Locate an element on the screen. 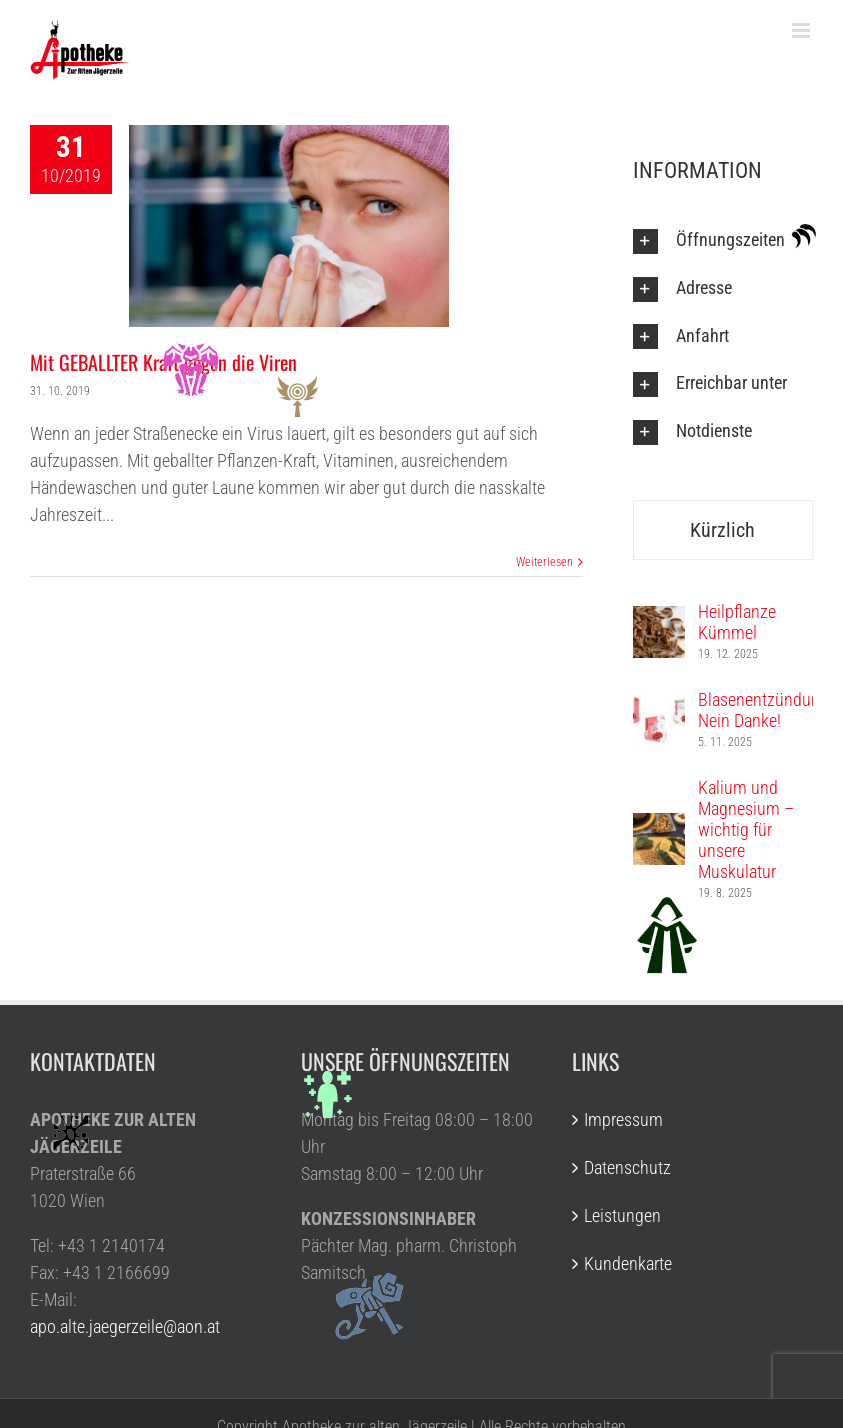 The height and width of the screenshot is (1428, 843). select robe or cloak equipment is located at coordinates (667, 935).